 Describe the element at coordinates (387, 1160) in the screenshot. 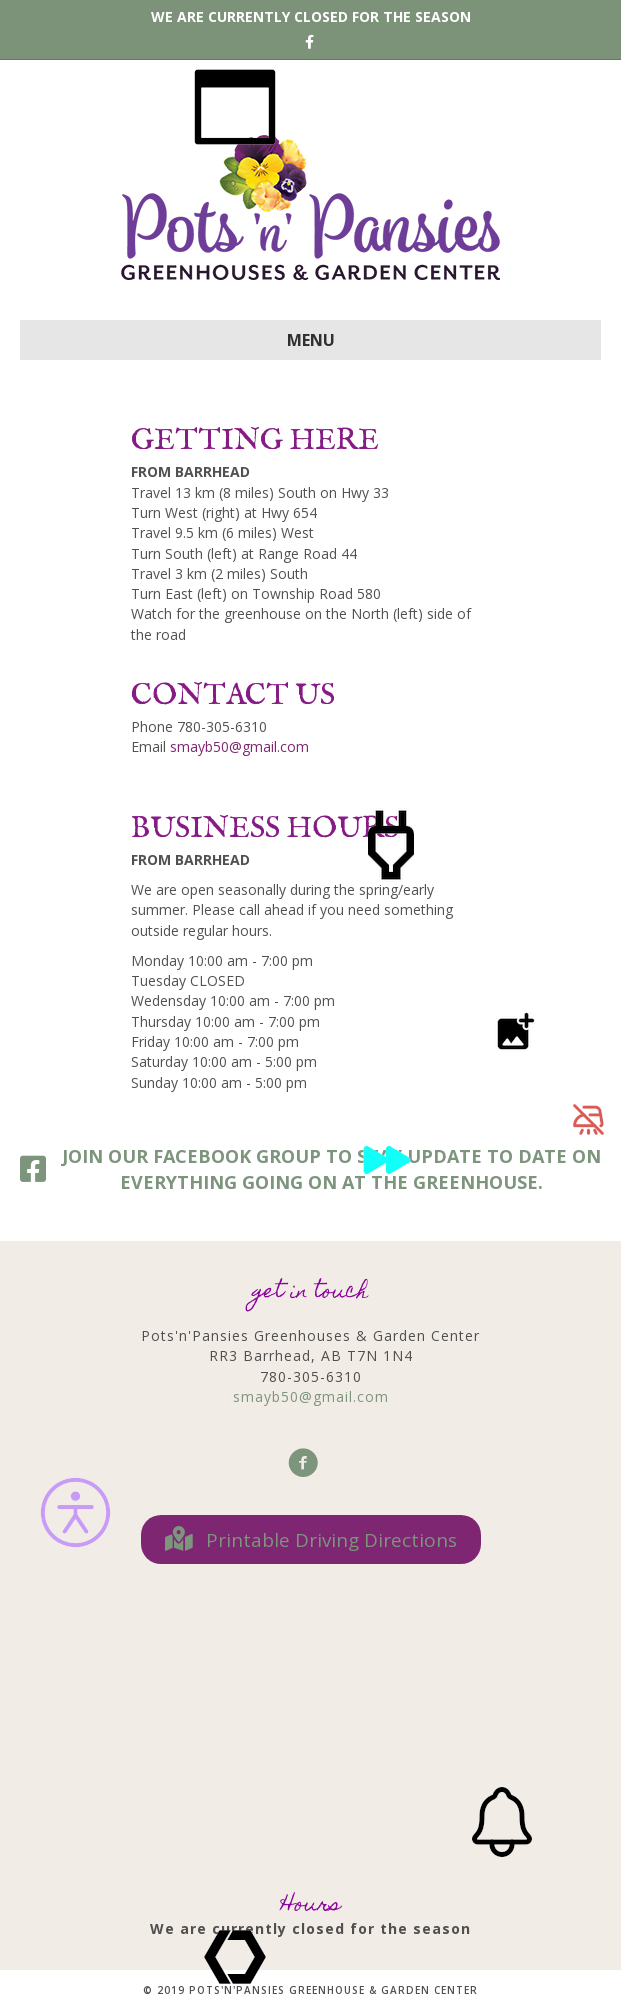

I see `skip to the next track` at that location.